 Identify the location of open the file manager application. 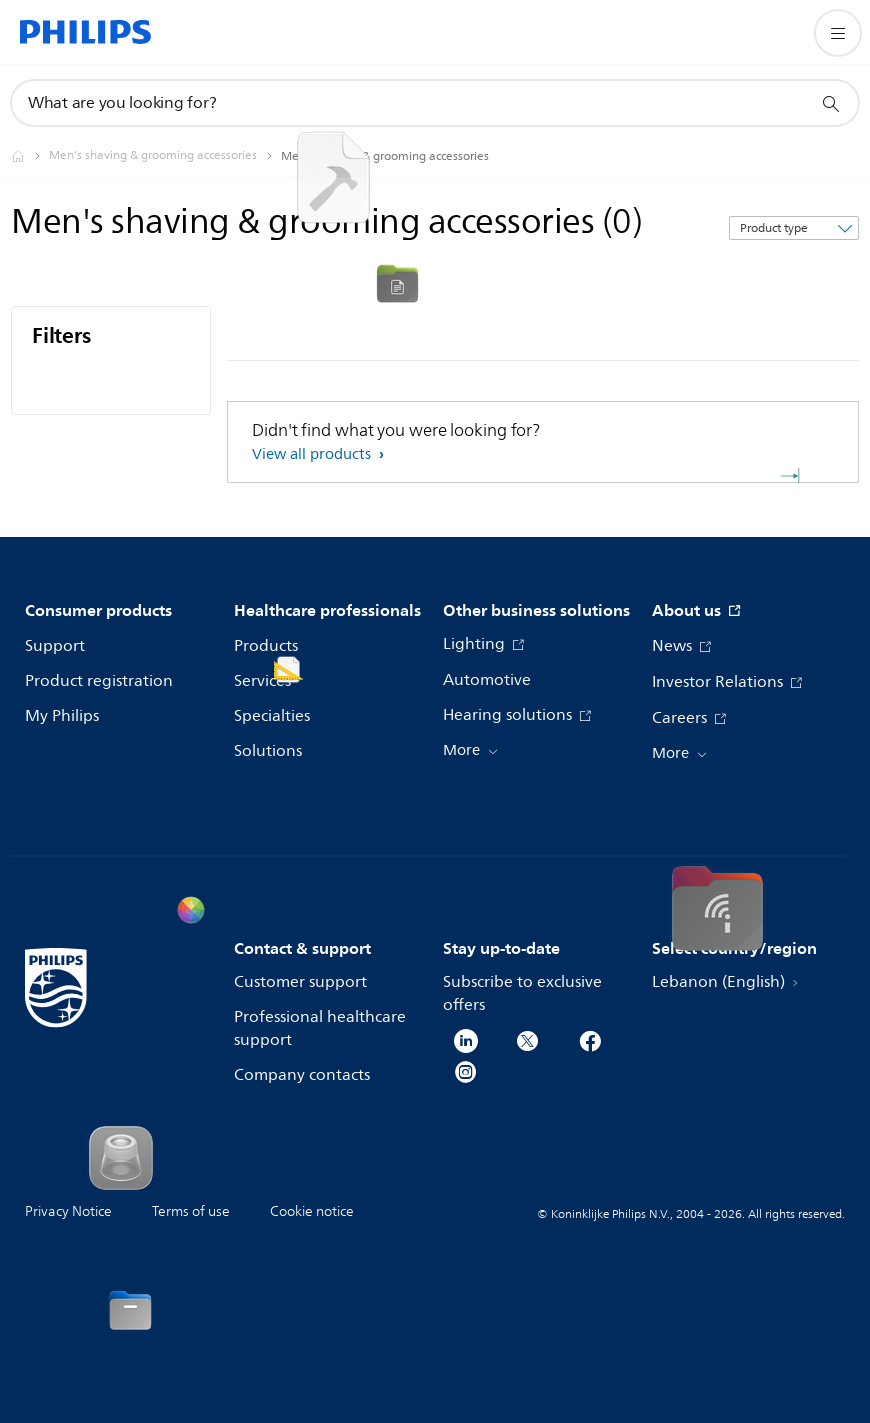
(130, 1310).